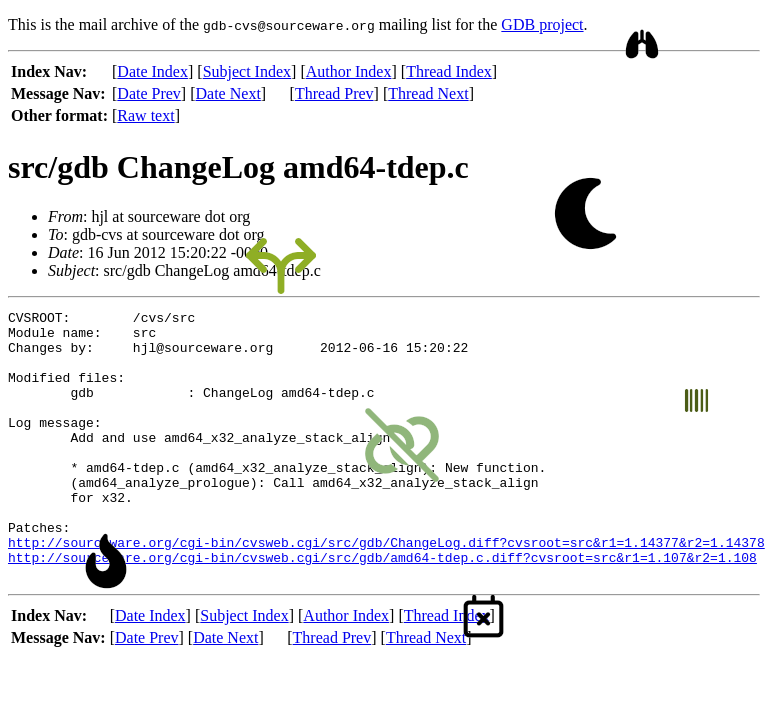  What do you see at coordinates (590, 213) in the screenshot?
I see `toggle dark mode` at bounding box center [590, 213].